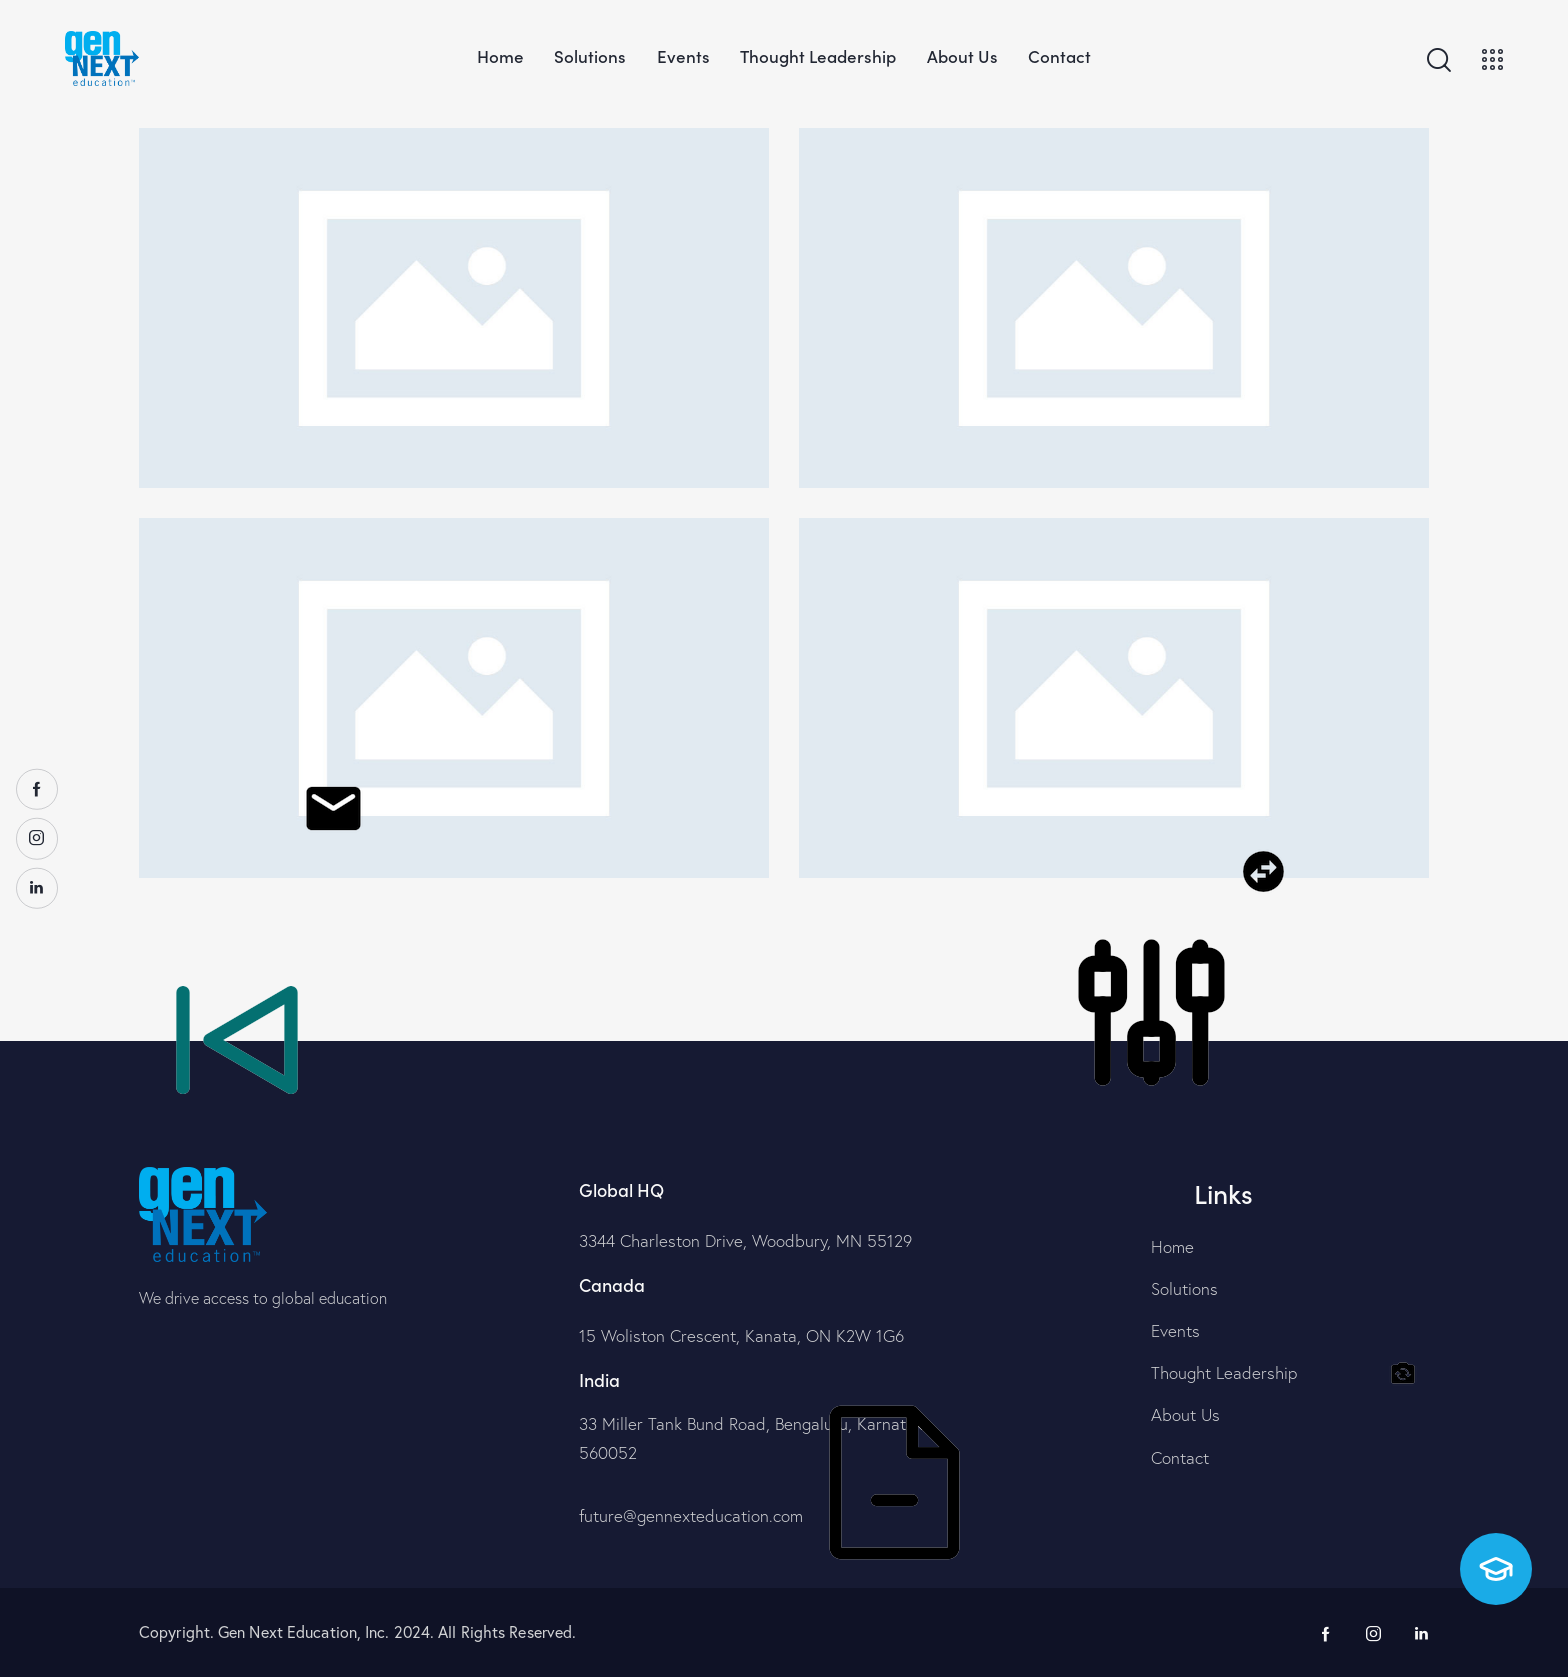 The height and width of the screenshot is (1677, 1568). What do you see at coordinates (1151, 1012) in the screenshot?
I see `view candlestick chart for stock or crypto data` at bounding box center [1151, 1012].